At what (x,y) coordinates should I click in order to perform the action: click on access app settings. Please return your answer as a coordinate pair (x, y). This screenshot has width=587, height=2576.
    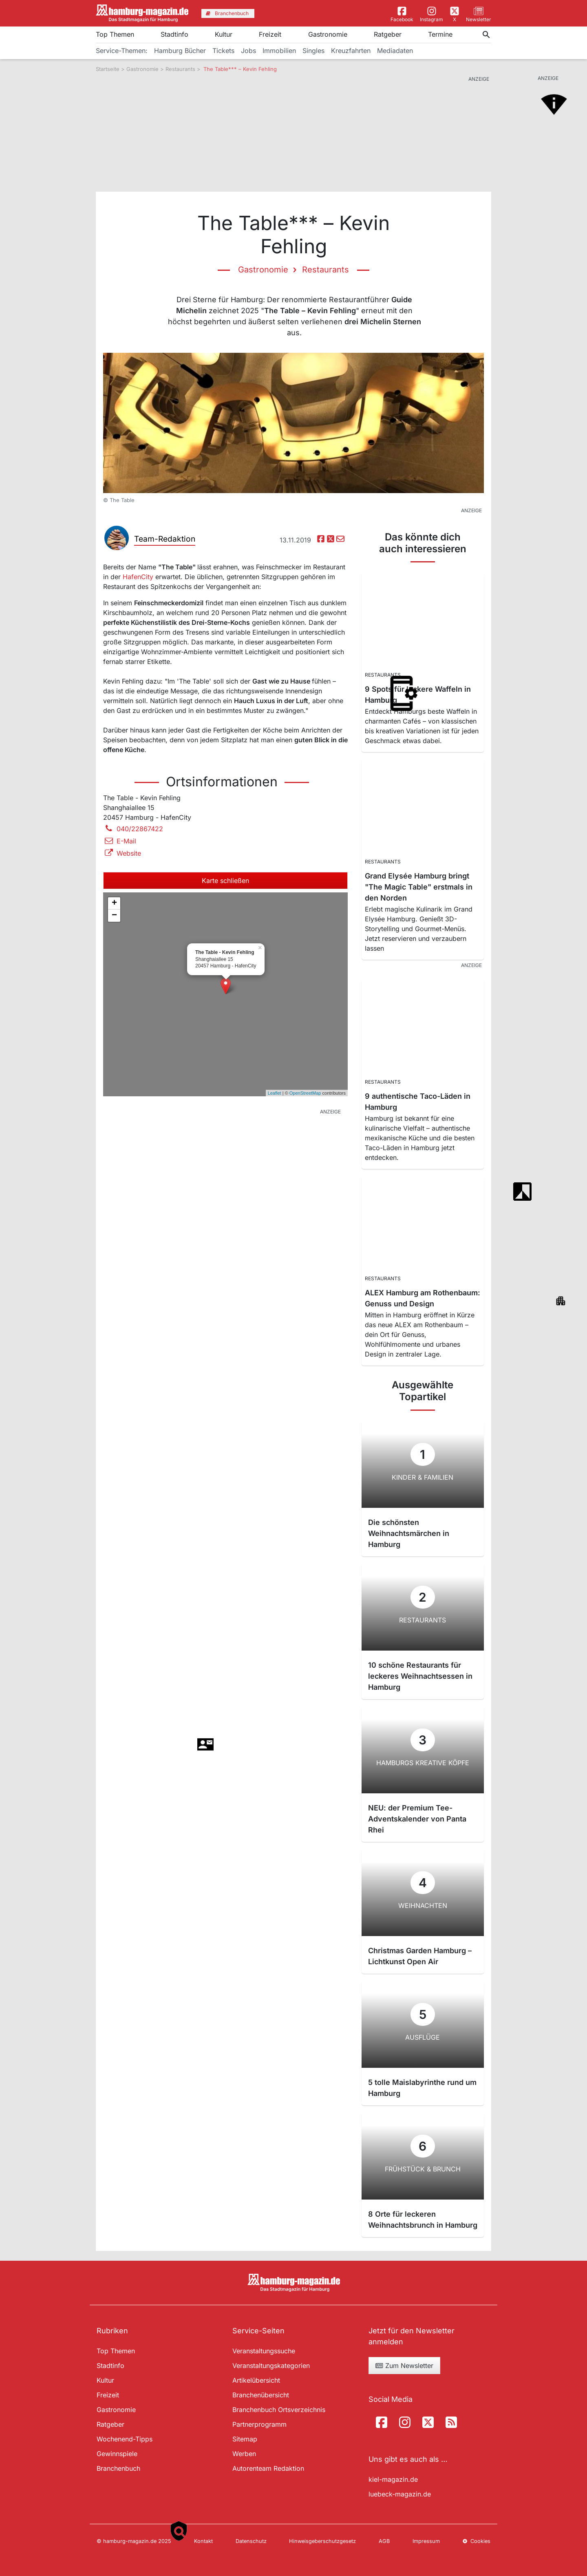
    Looking at the image, I should click on (402, 693).